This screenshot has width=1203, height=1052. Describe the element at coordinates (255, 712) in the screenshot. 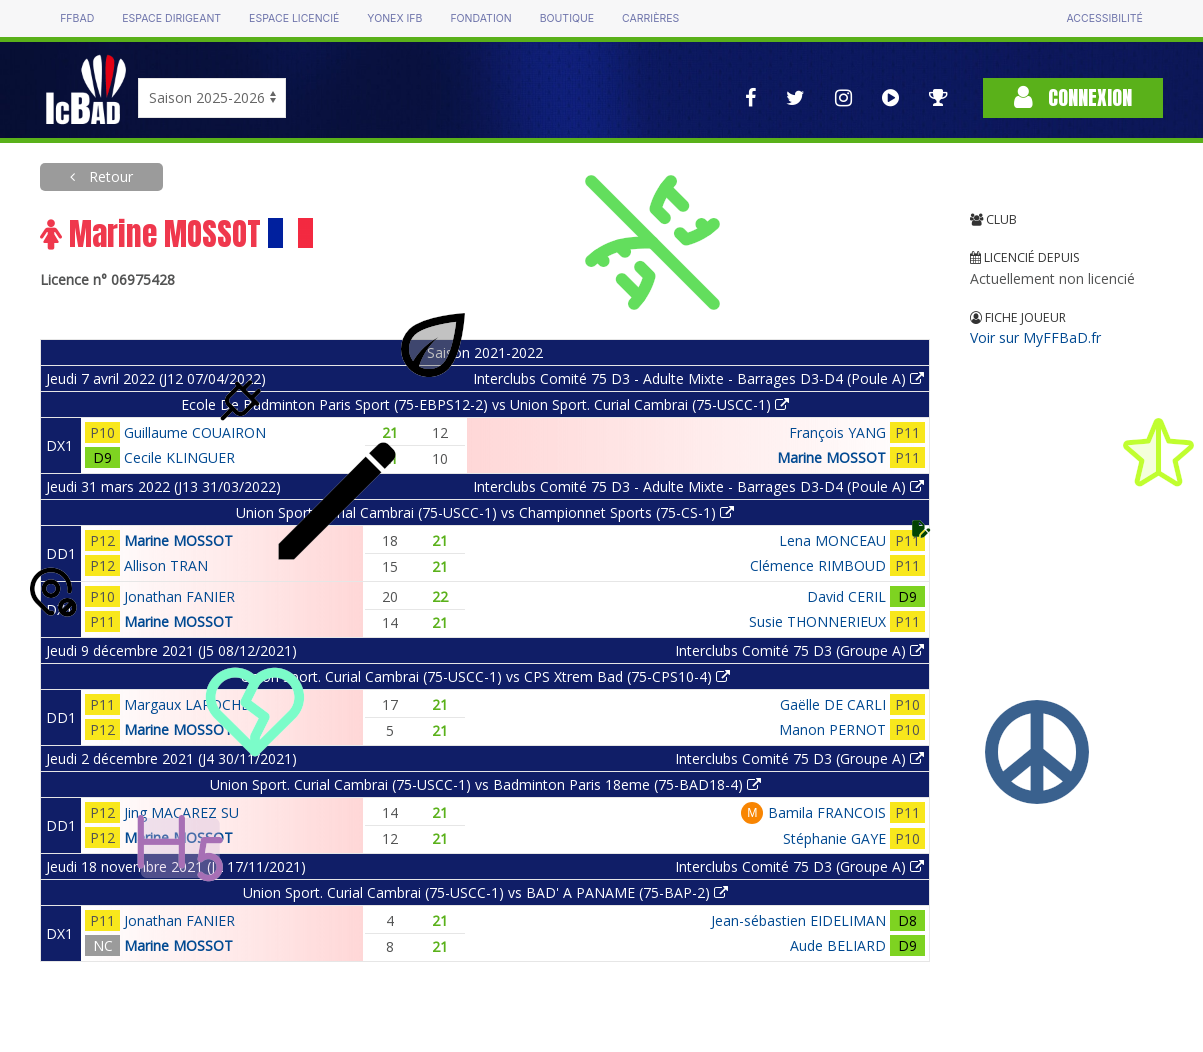

I see `remove from favorites` at that location.